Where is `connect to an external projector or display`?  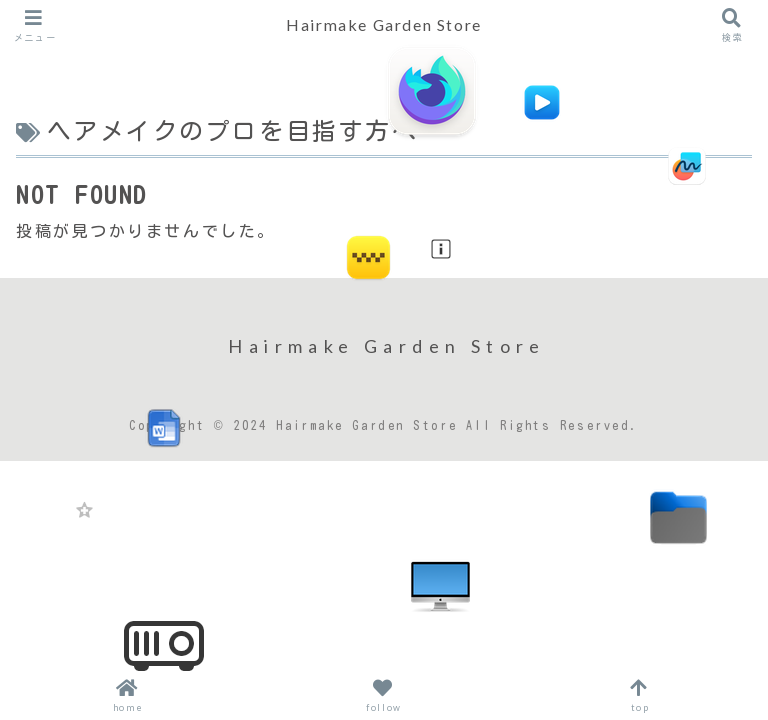
connect to an external projector or display is located at coordinates (164, 646).